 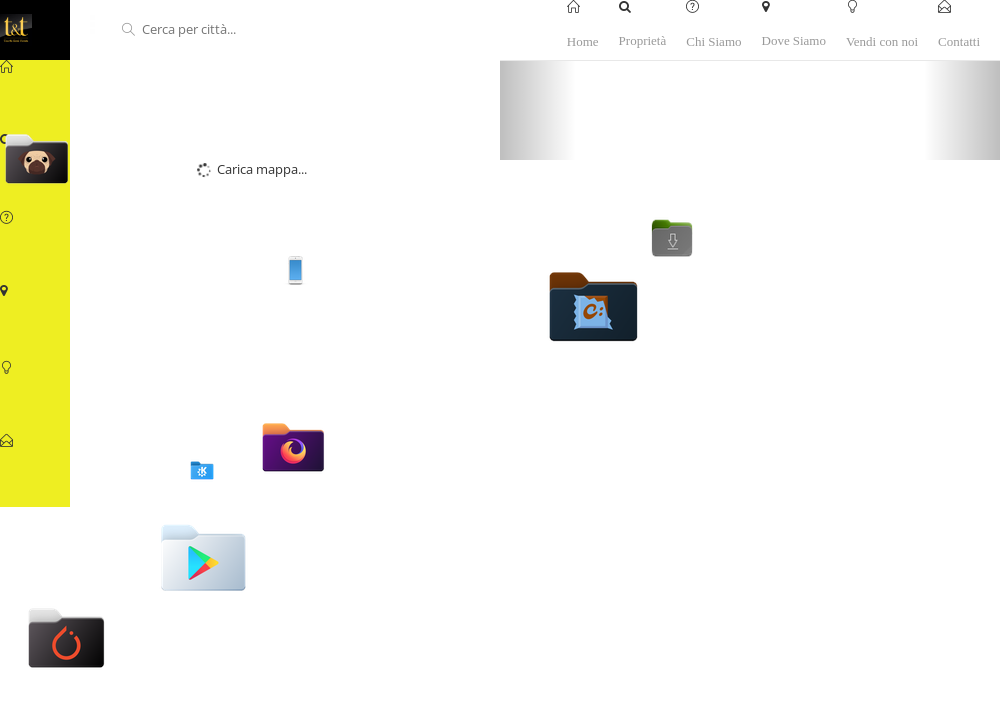 What do you see at coordinates (593, 309) in the screenshot?
I see `folder containing chocolatey package manager files` at bounding box center [593, 309].